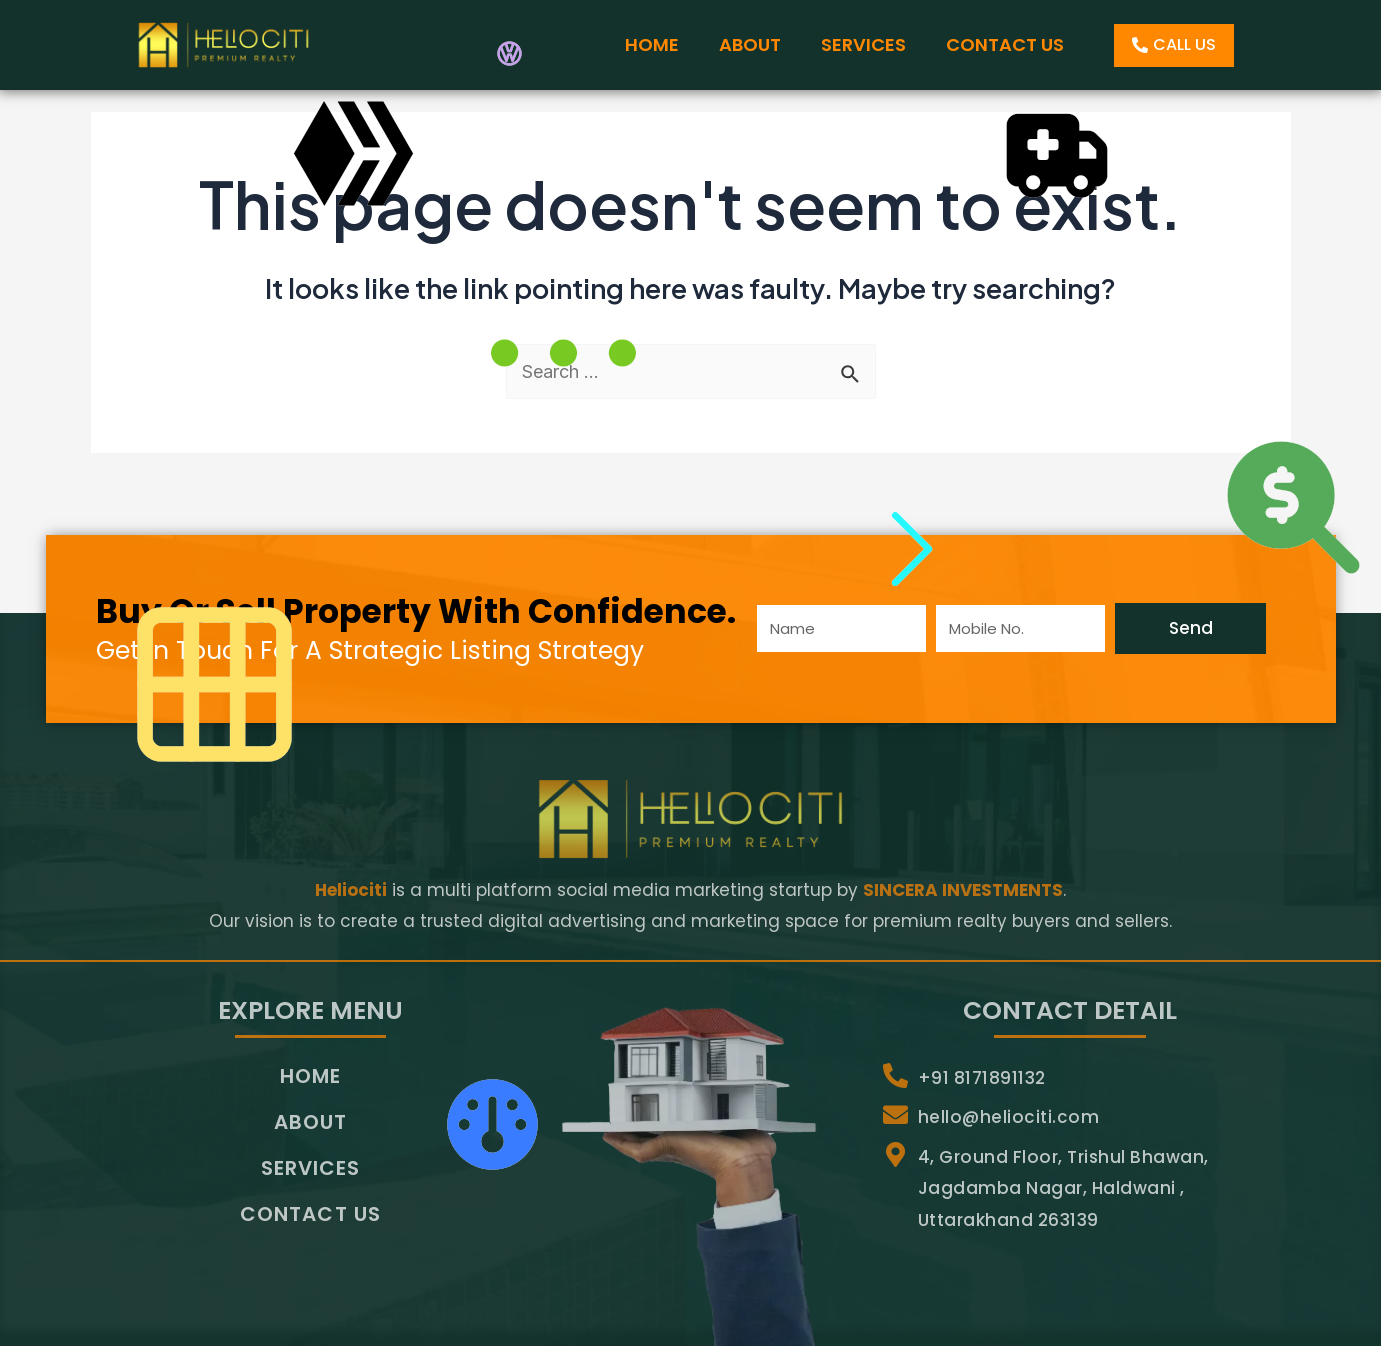 The image size is (1381, 1346). Describe the element at coordinates (912, 549) in the screenshot. I see `navigate to the next item or page` at that location.